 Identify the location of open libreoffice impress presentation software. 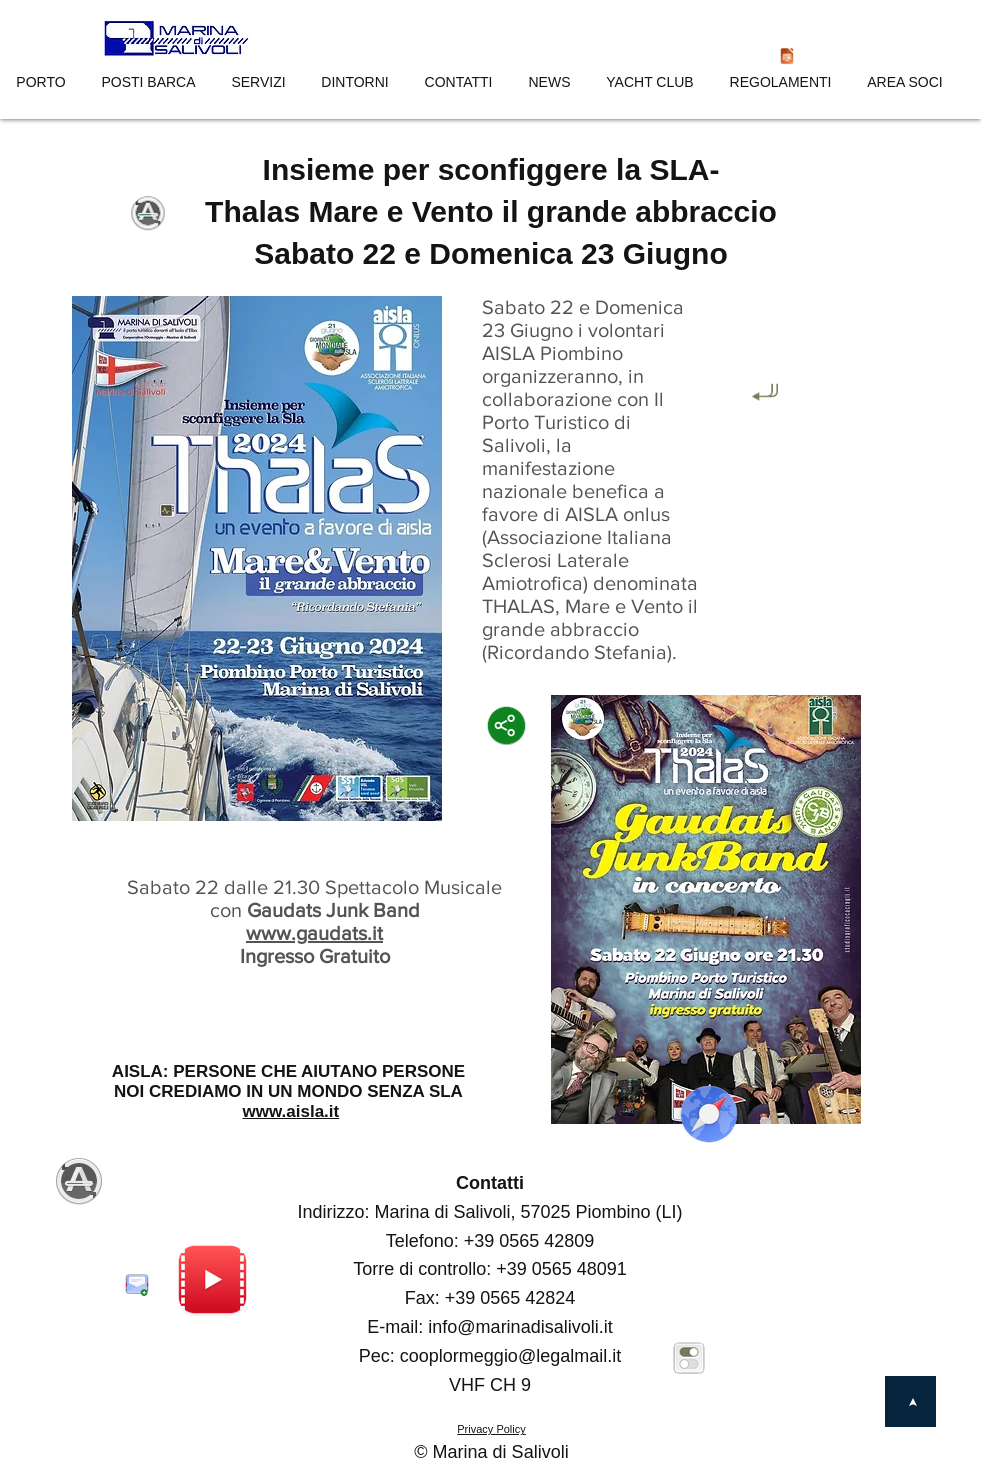
(787, 56).